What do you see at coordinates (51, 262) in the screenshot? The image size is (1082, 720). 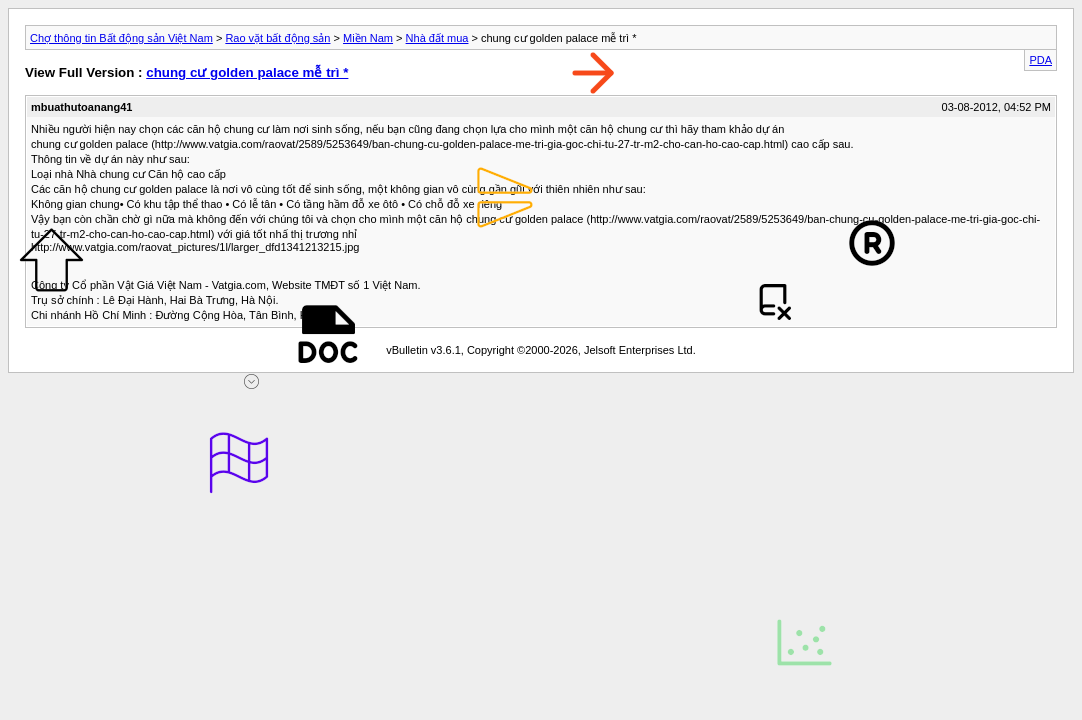 I see `upvote or like content` at bounding box center [51, 262].